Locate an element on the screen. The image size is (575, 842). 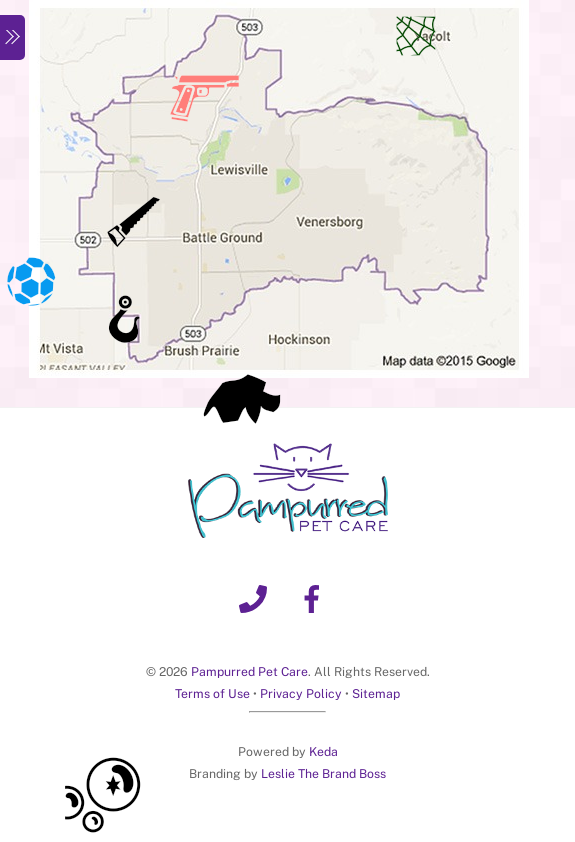
select handgun weapon in game inventory is located at coordinates (204, 98).